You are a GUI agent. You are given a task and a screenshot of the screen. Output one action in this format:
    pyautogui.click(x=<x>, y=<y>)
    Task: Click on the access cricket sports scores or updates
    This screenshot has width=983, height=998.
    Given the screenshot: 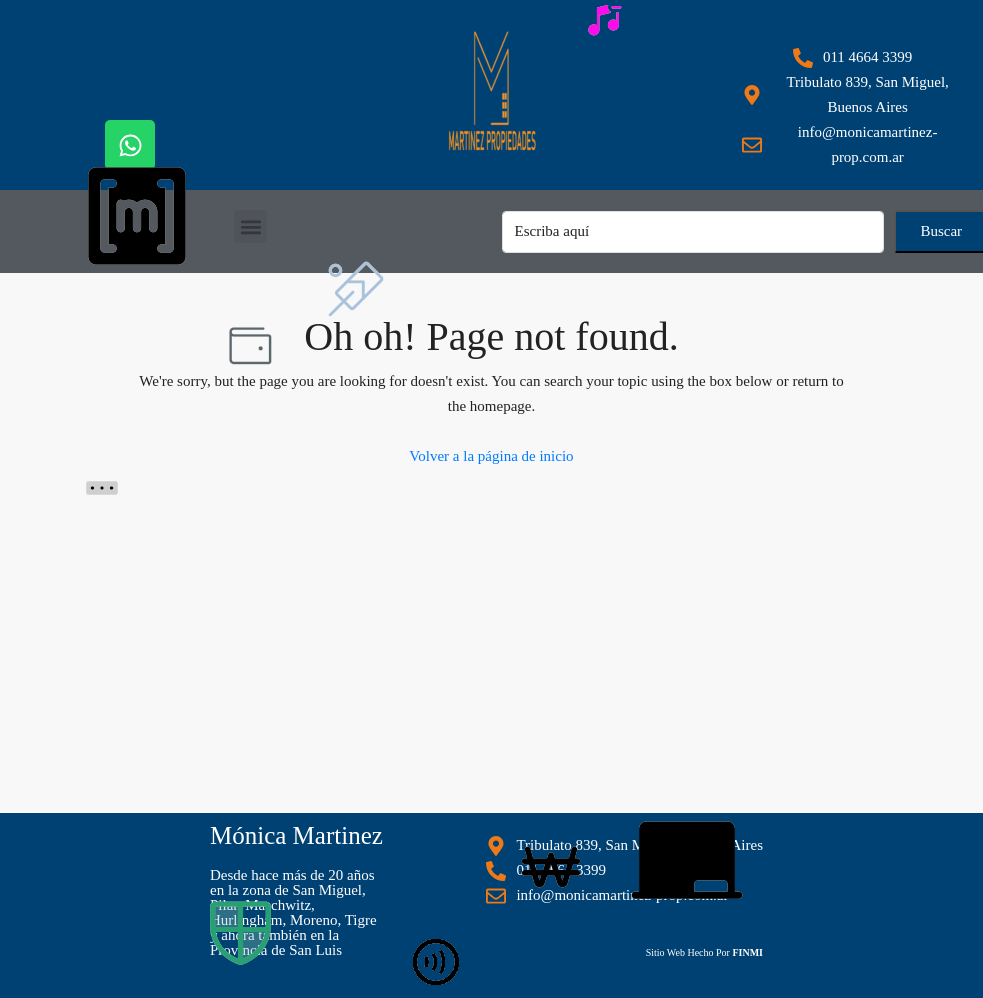 What is the action you would take?
    pyautogui.click(x=353, y=288)
    